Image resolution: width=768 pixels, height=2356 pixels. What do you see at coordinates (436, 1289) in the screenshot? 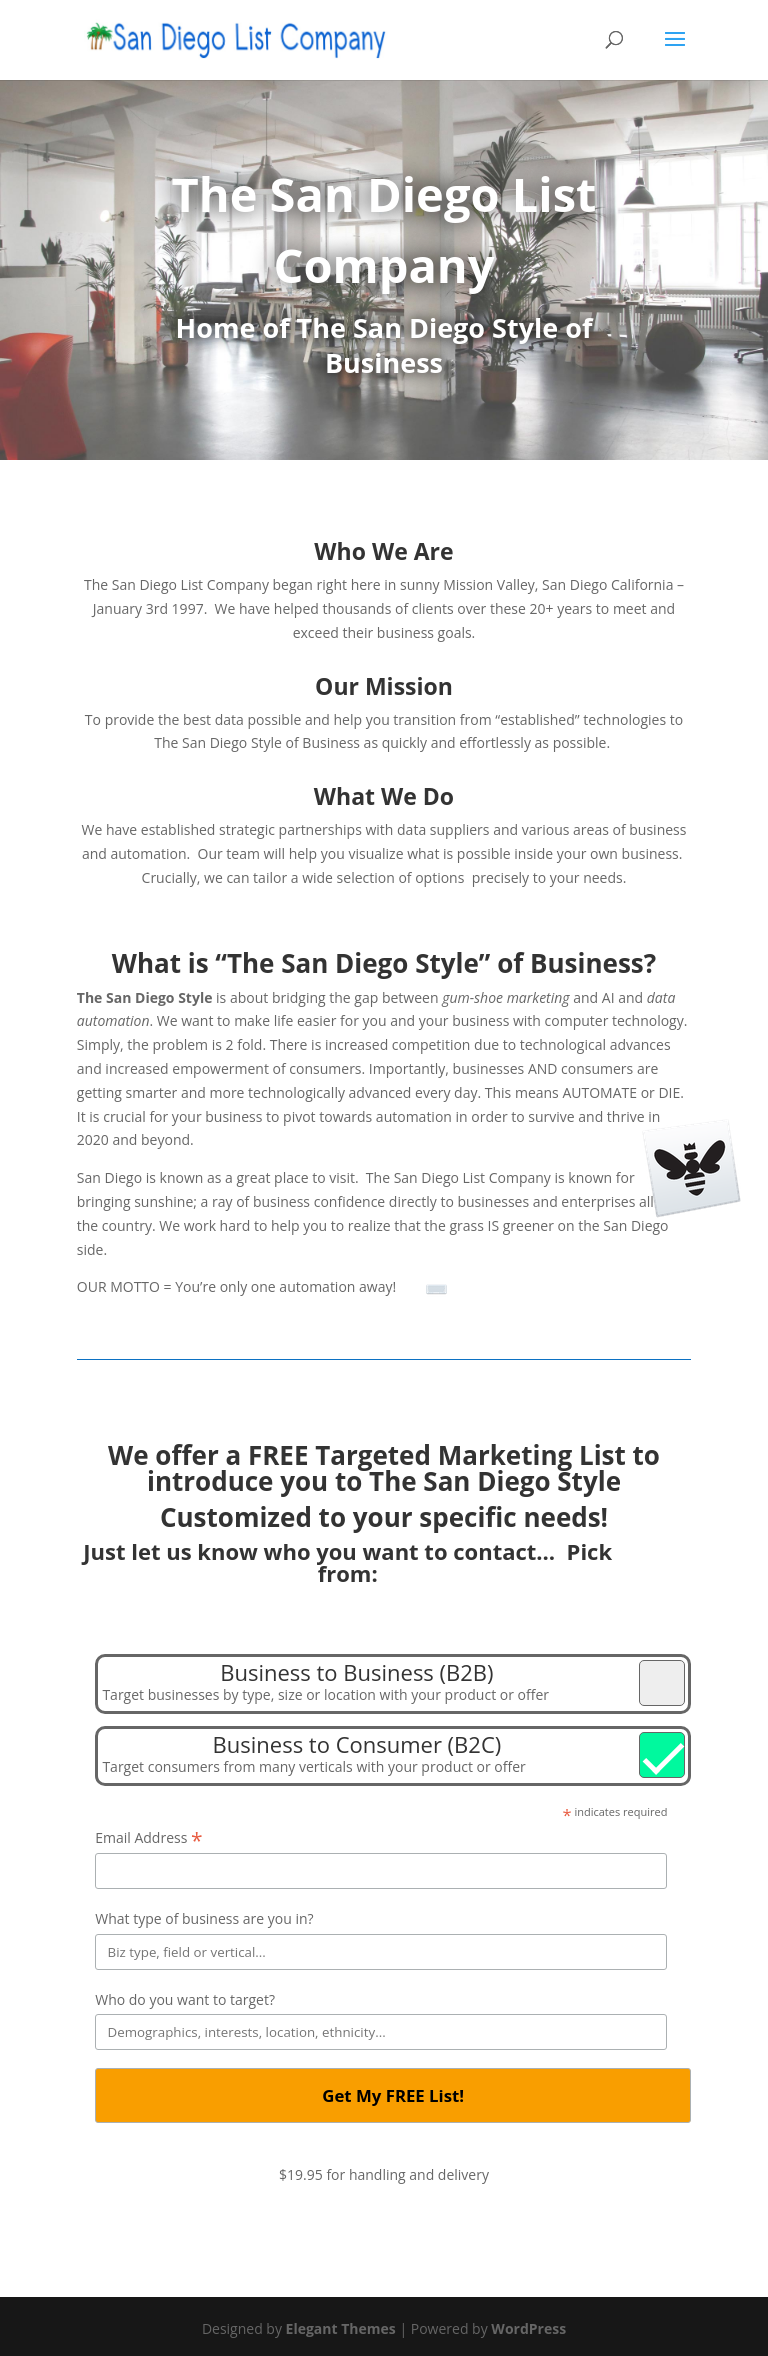
I see `bluetooth keyboard connected` at bounding box center [436, 1289].